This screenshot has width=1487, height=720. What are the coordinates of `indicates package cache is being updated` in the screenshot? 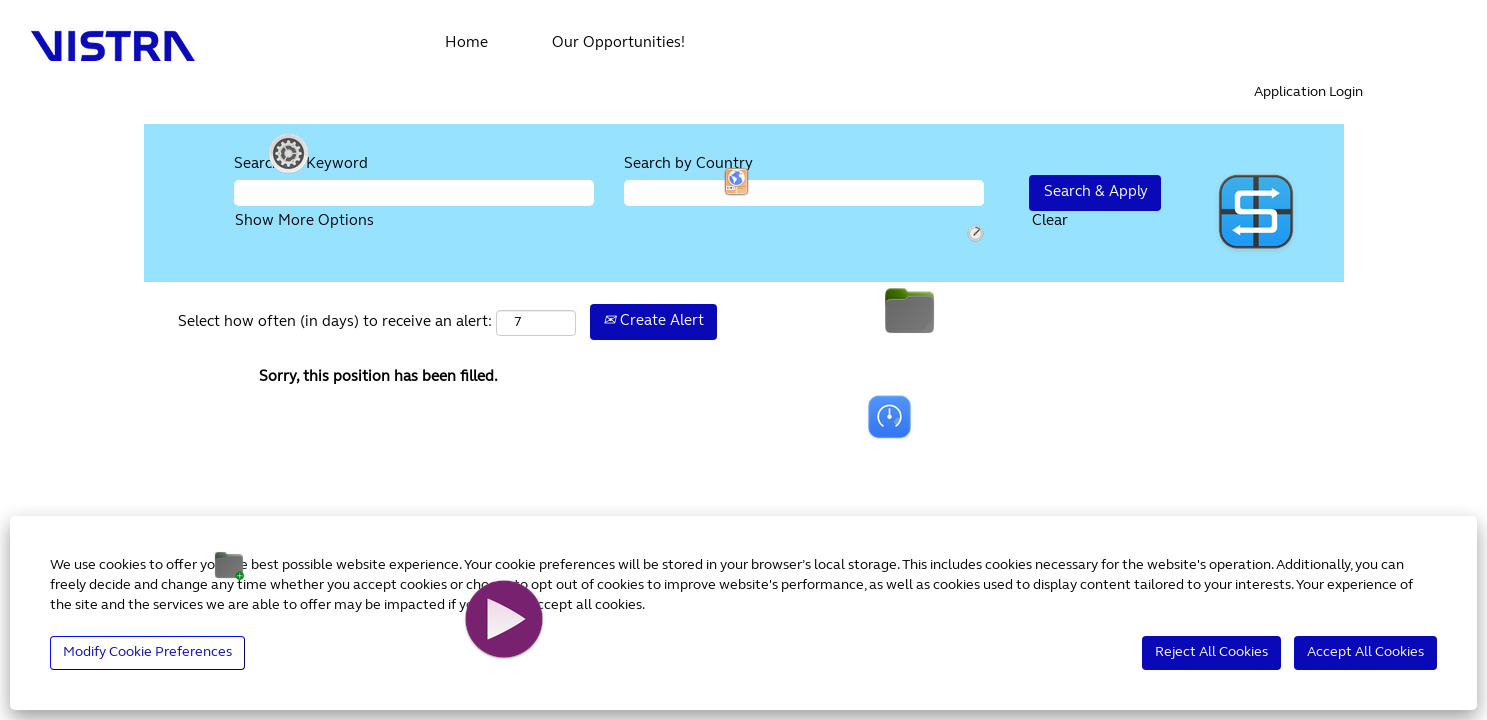 It's located at (736, 181).